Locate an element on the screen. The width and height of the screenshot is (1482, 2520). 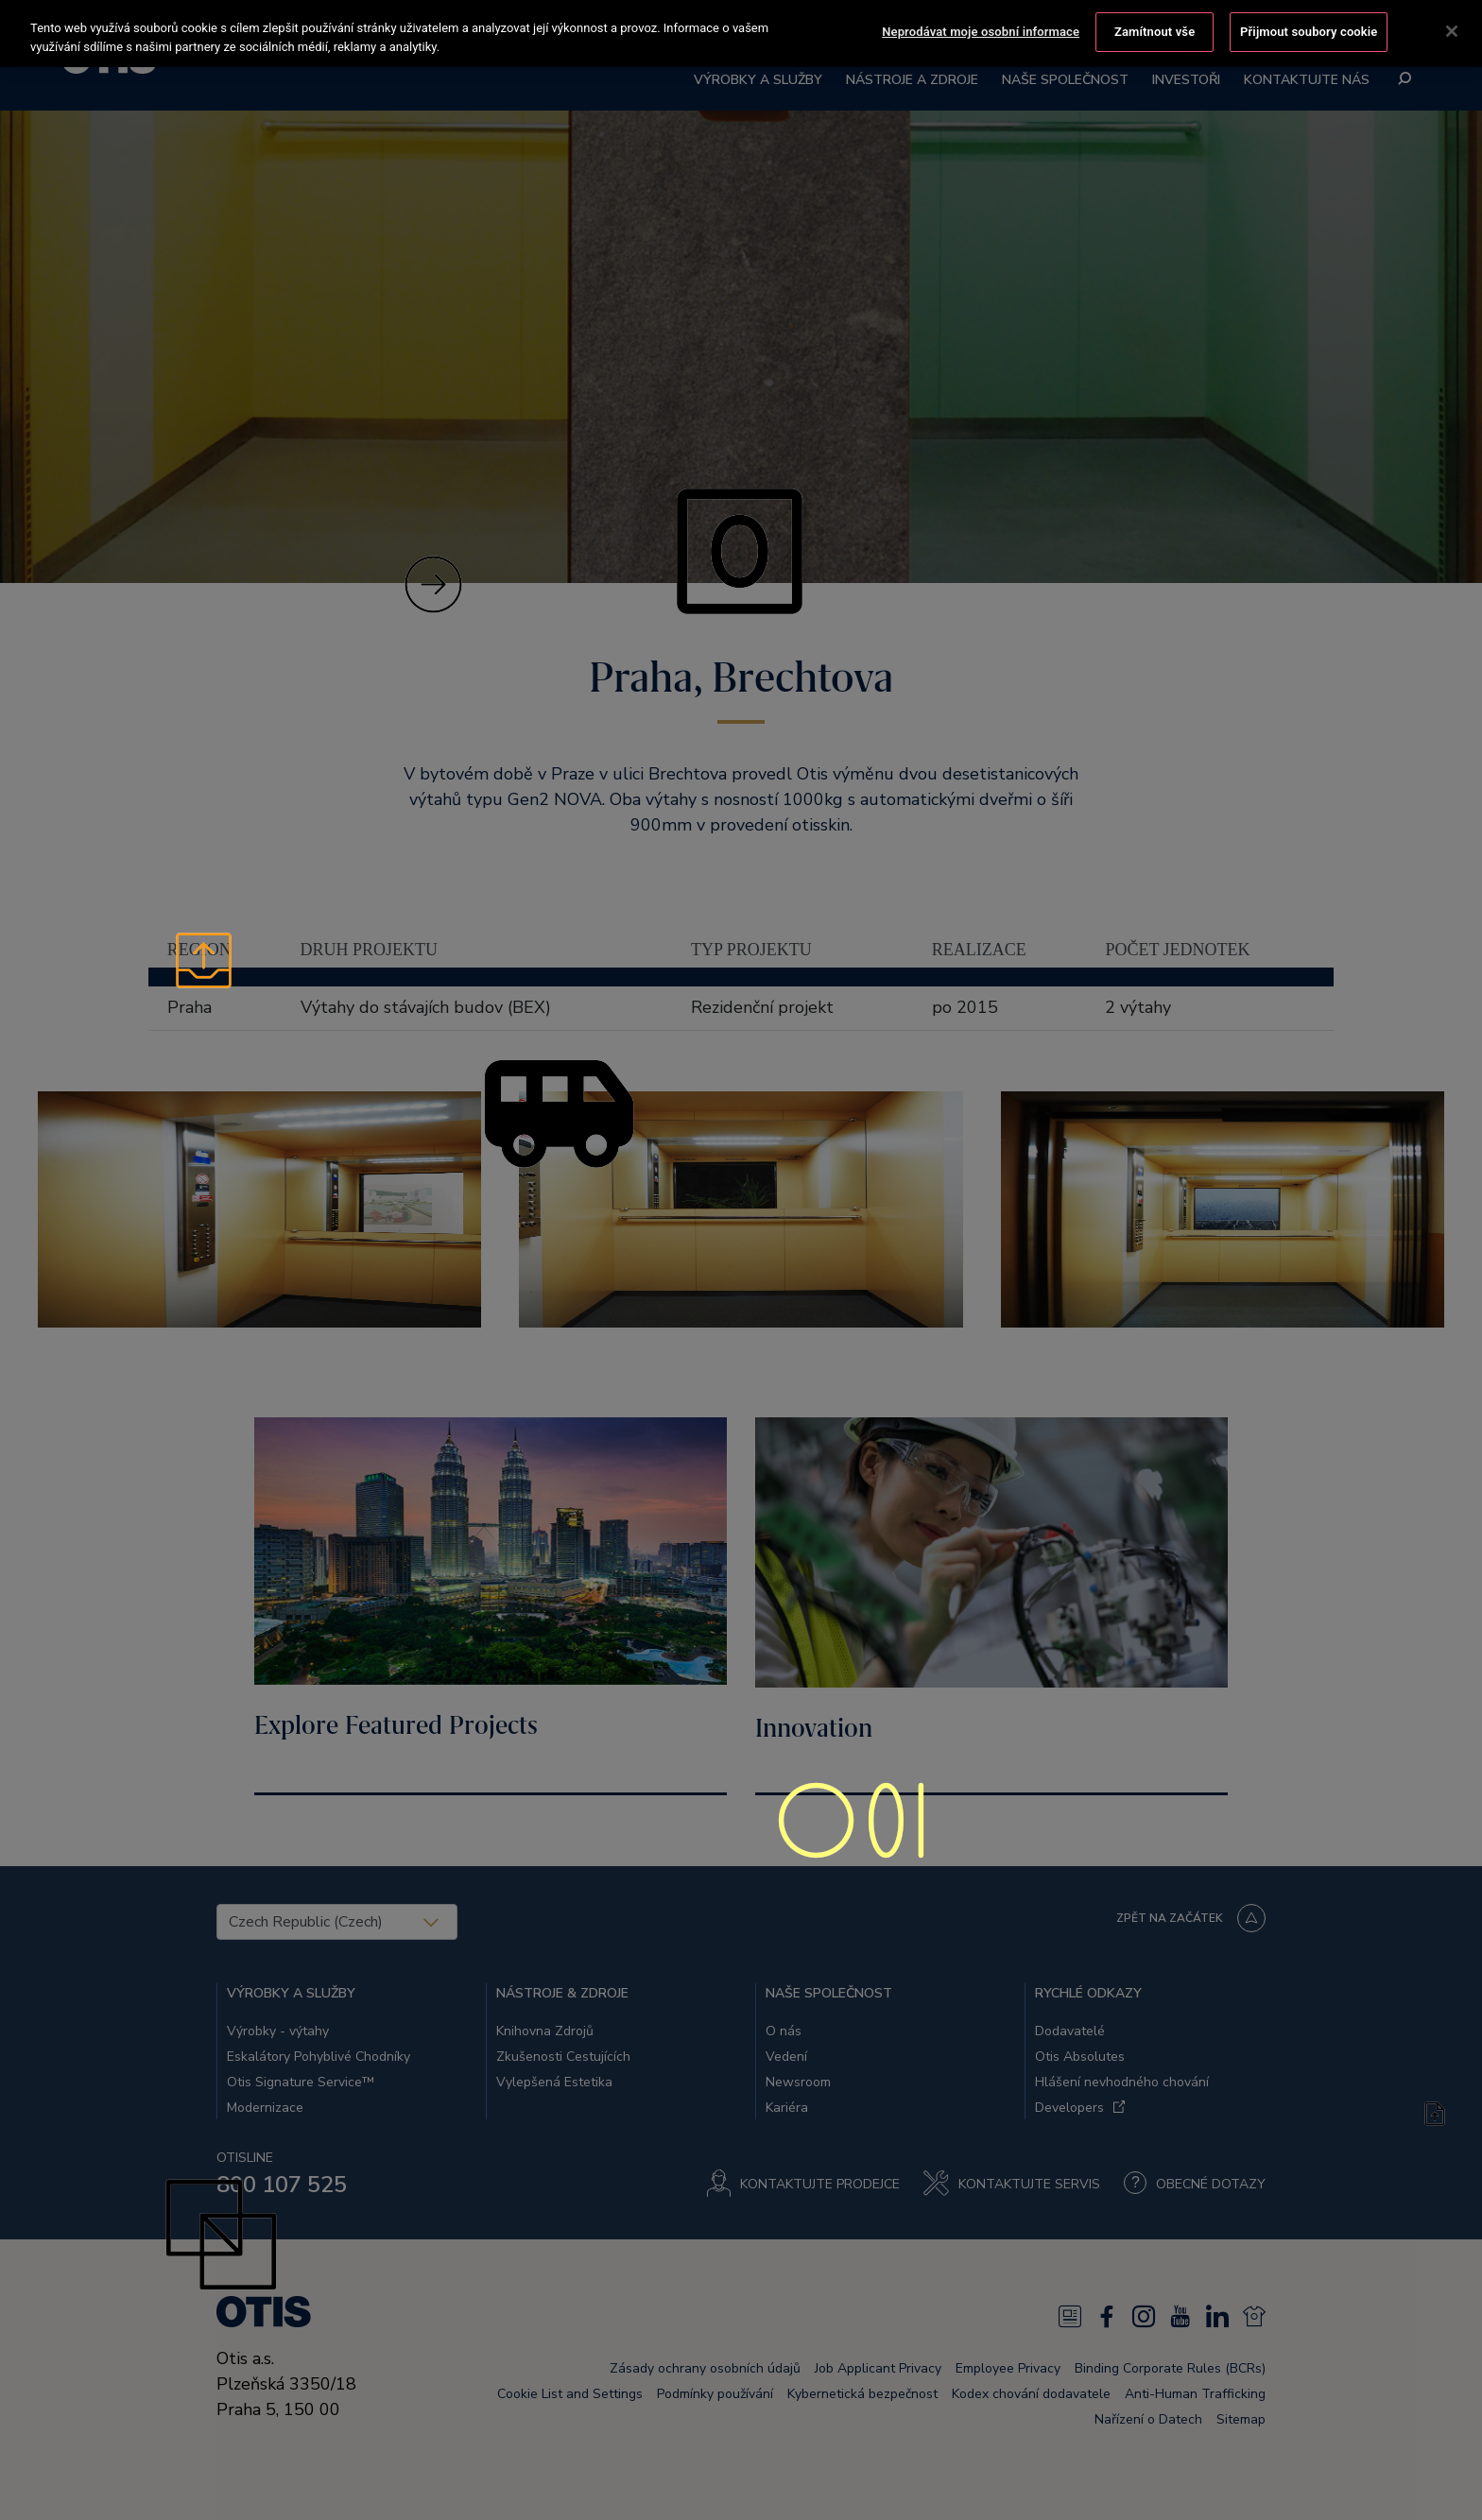
book a shuttle or van service is located at coordinates (559, 1109).